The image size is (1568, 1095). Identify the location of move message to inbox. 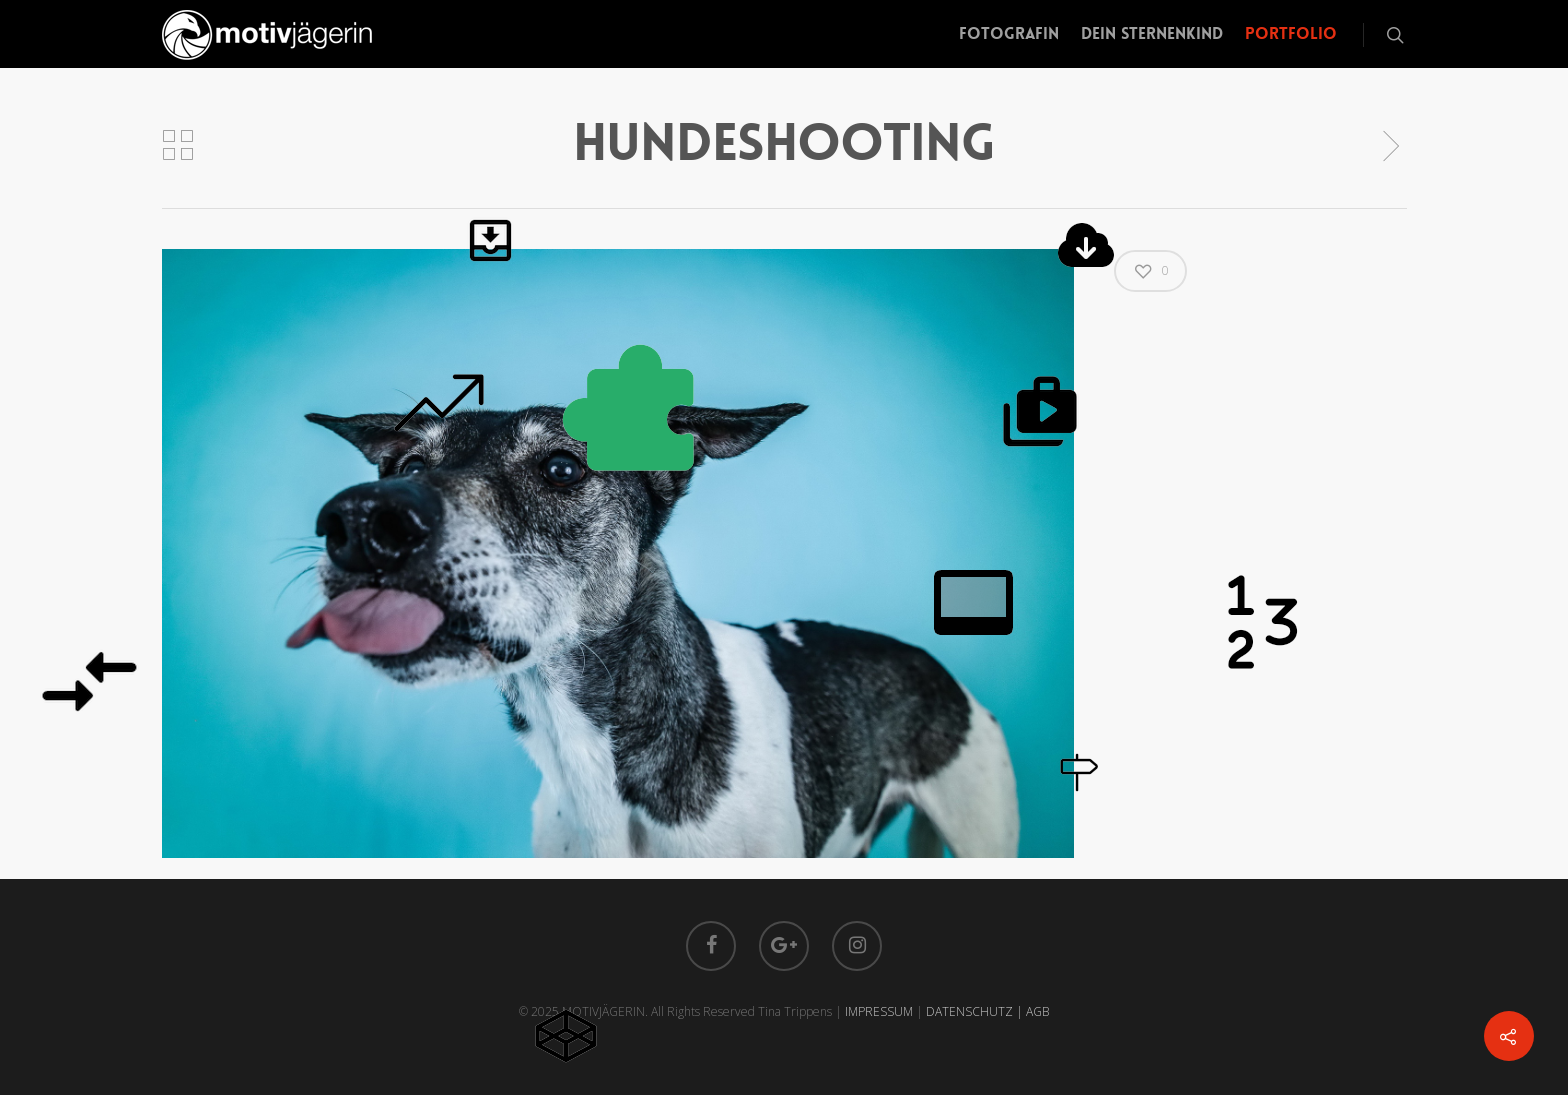
(490, 240).